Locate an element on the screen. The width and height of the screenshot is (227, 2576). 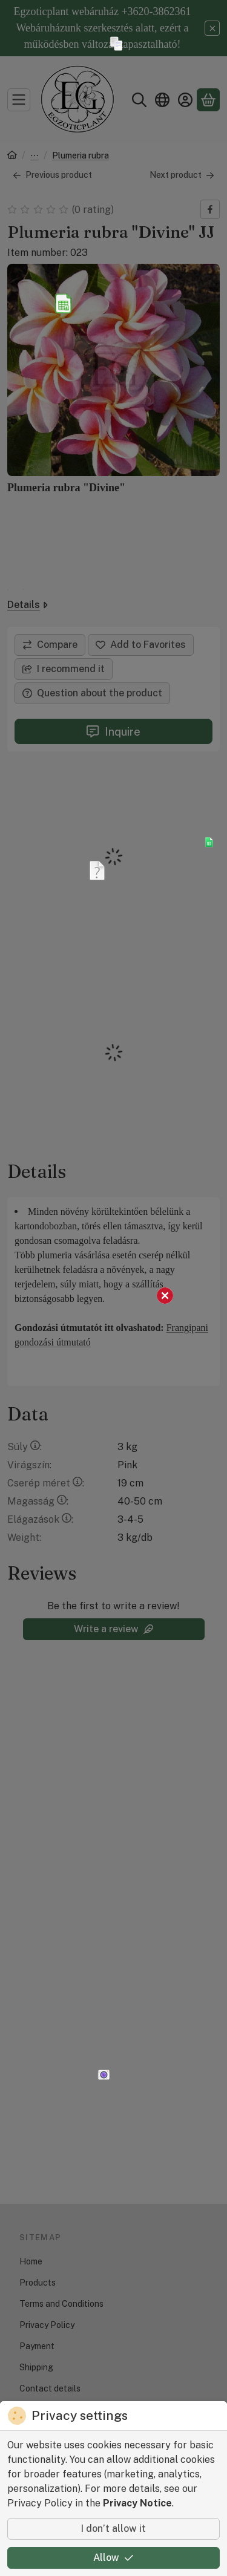
open an opendocument spreadsheet template file is located at coordinates (209, 842).